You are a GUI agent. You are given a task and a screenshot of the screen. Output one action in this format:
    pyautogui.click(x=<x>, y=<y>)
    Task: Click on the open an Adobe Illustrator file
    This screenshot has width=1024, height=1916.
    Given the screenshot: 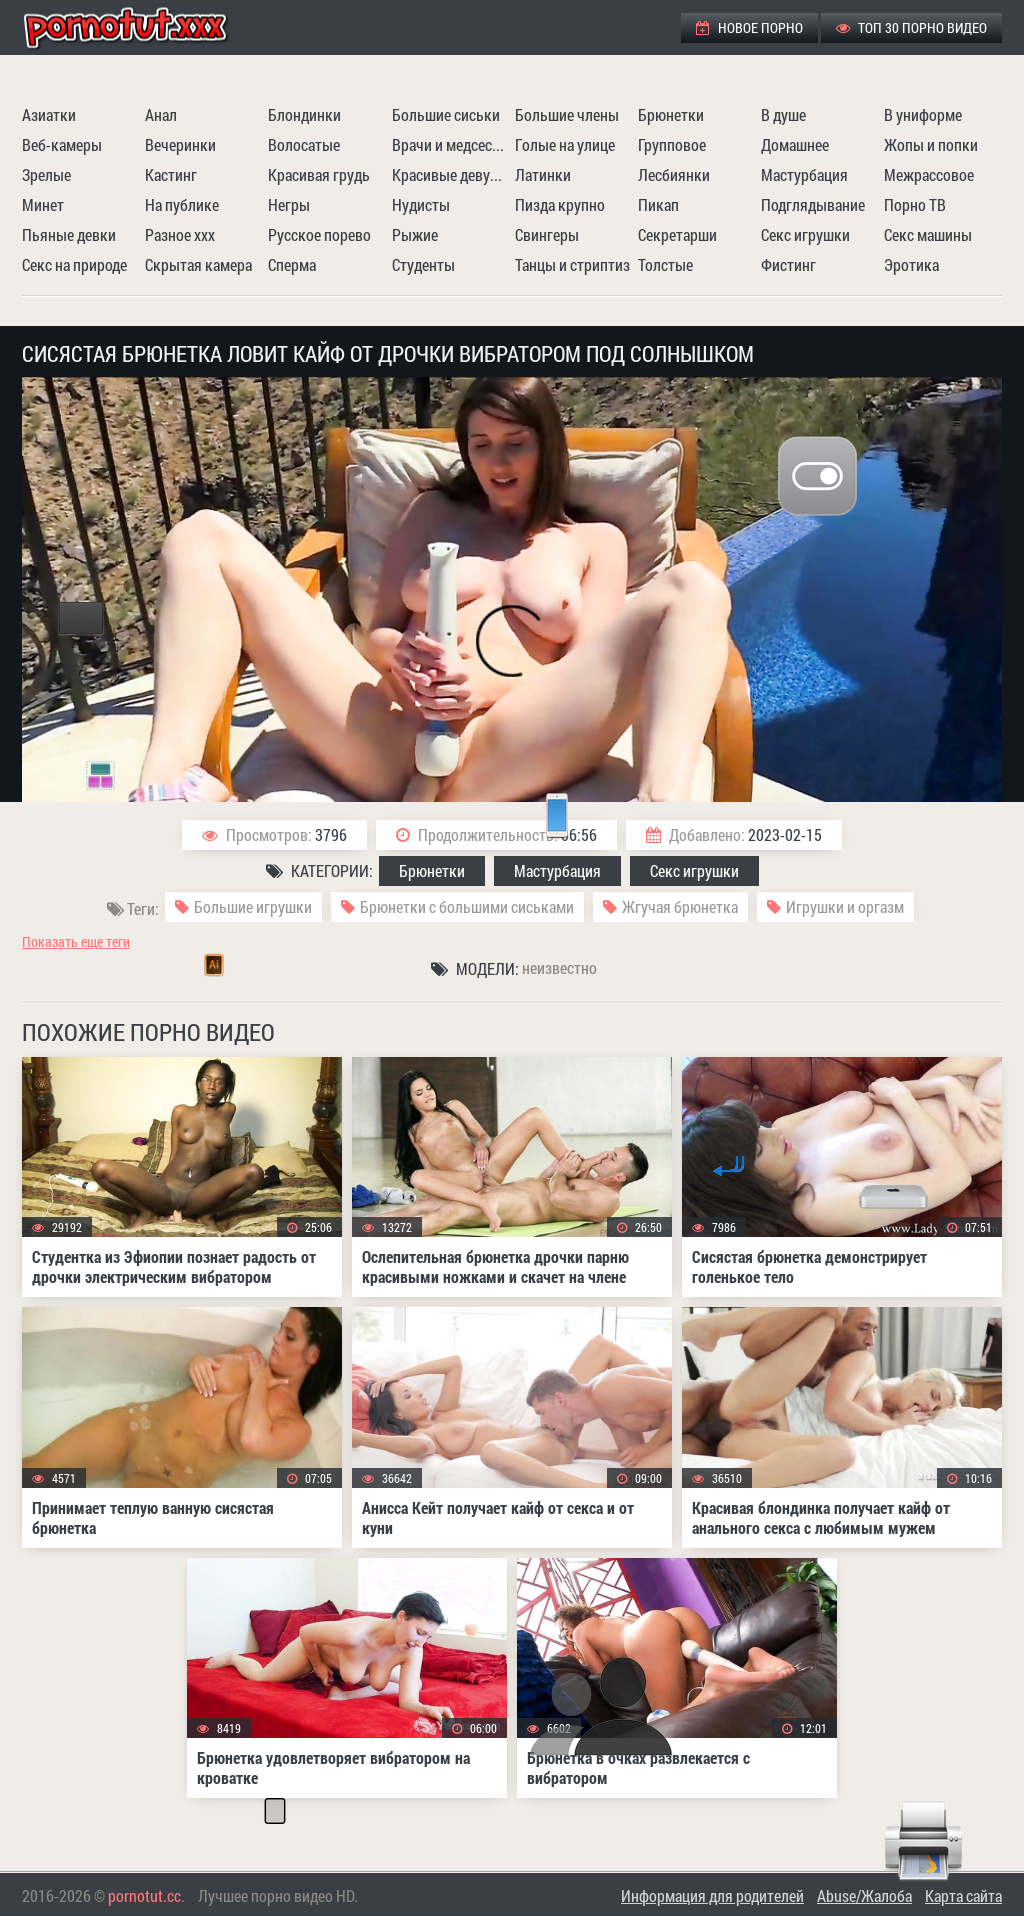 What is the action you would take?
    pyautogui.click(x=214, y=965)
    